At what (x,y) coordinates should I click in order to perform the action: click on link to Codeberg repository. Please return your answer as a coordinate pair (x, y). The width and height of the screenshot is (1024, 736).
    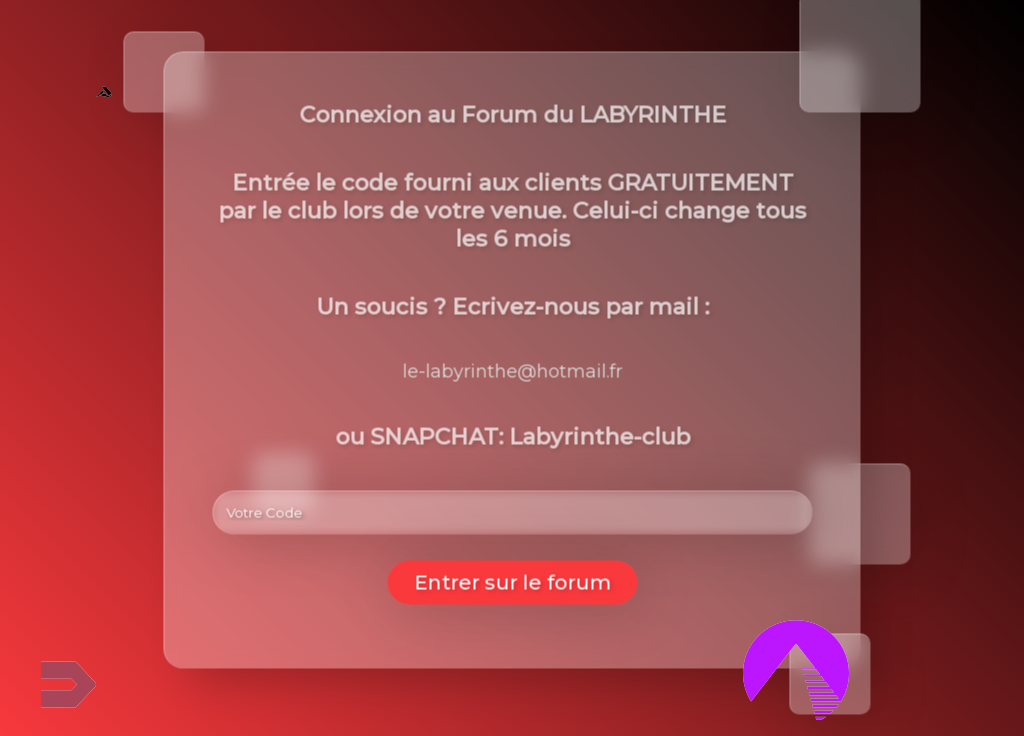
    Looking at the image, I should click on (796, 670).